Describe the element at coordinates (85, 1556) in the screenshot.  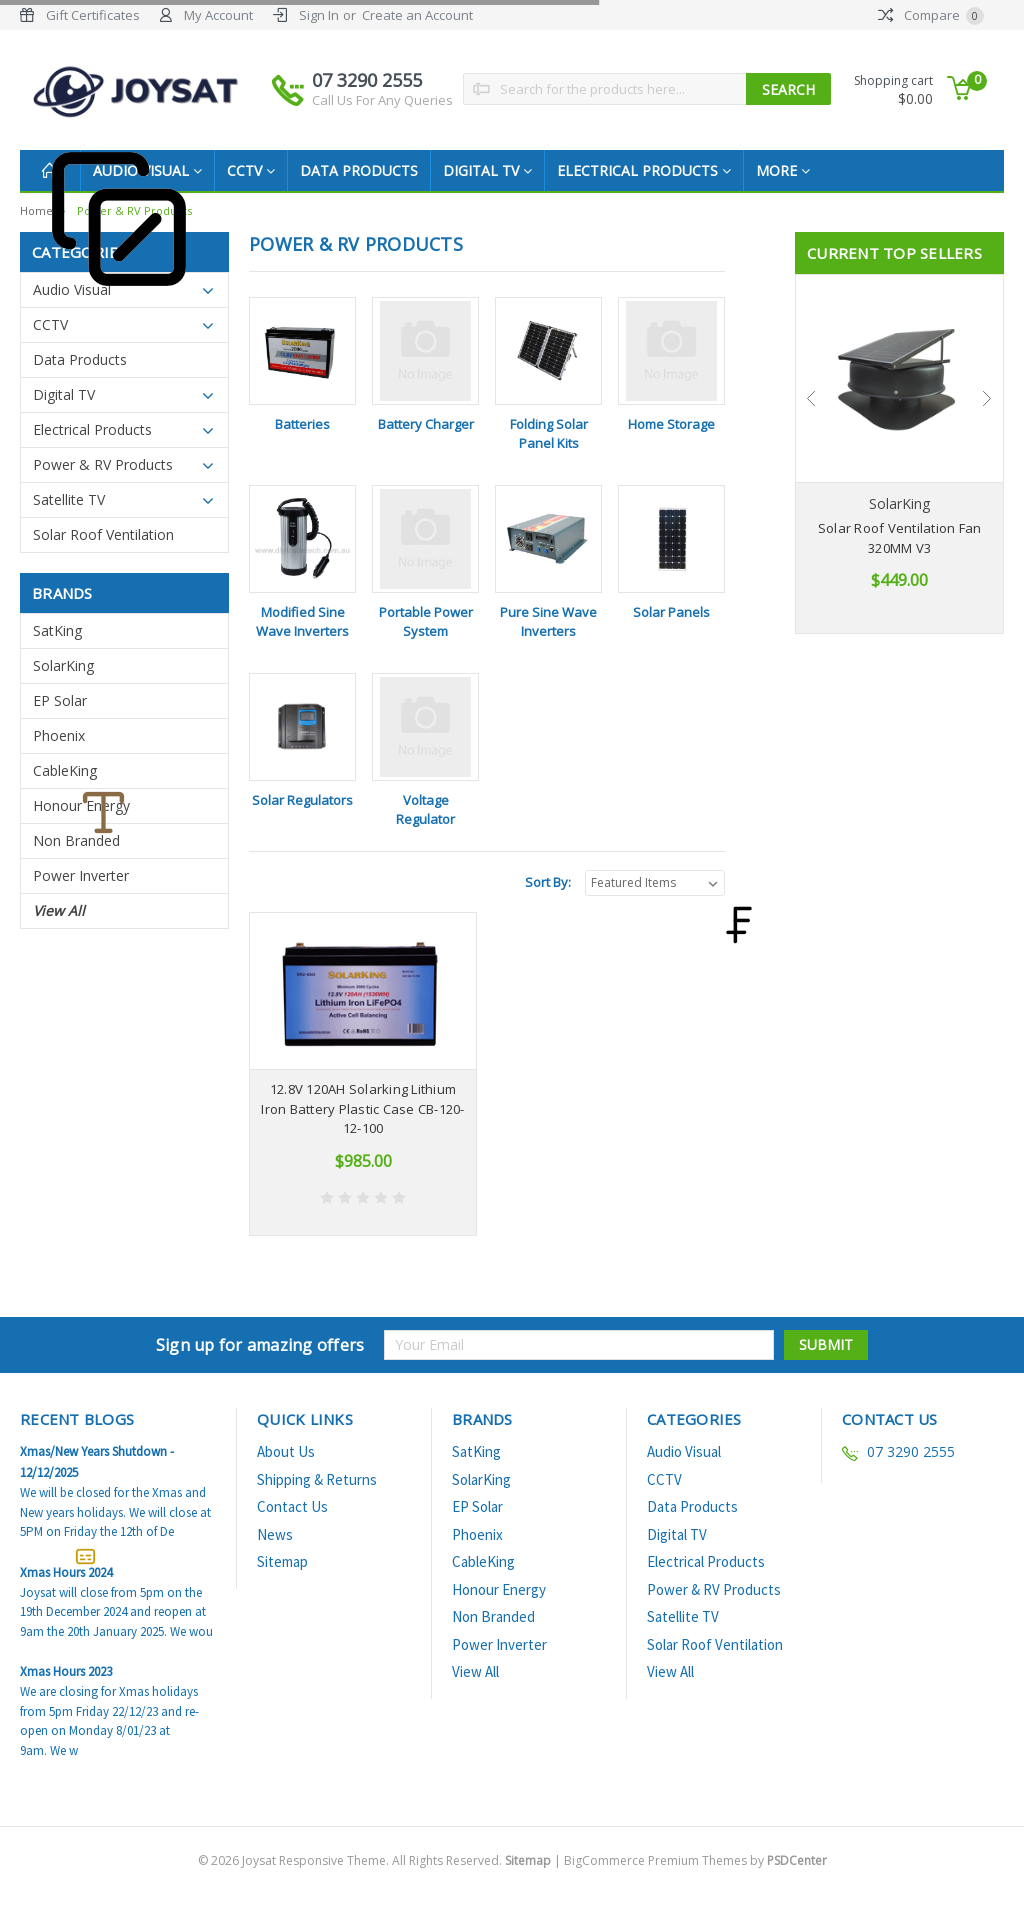
I see `enable closed captions or subtitles` at that location.